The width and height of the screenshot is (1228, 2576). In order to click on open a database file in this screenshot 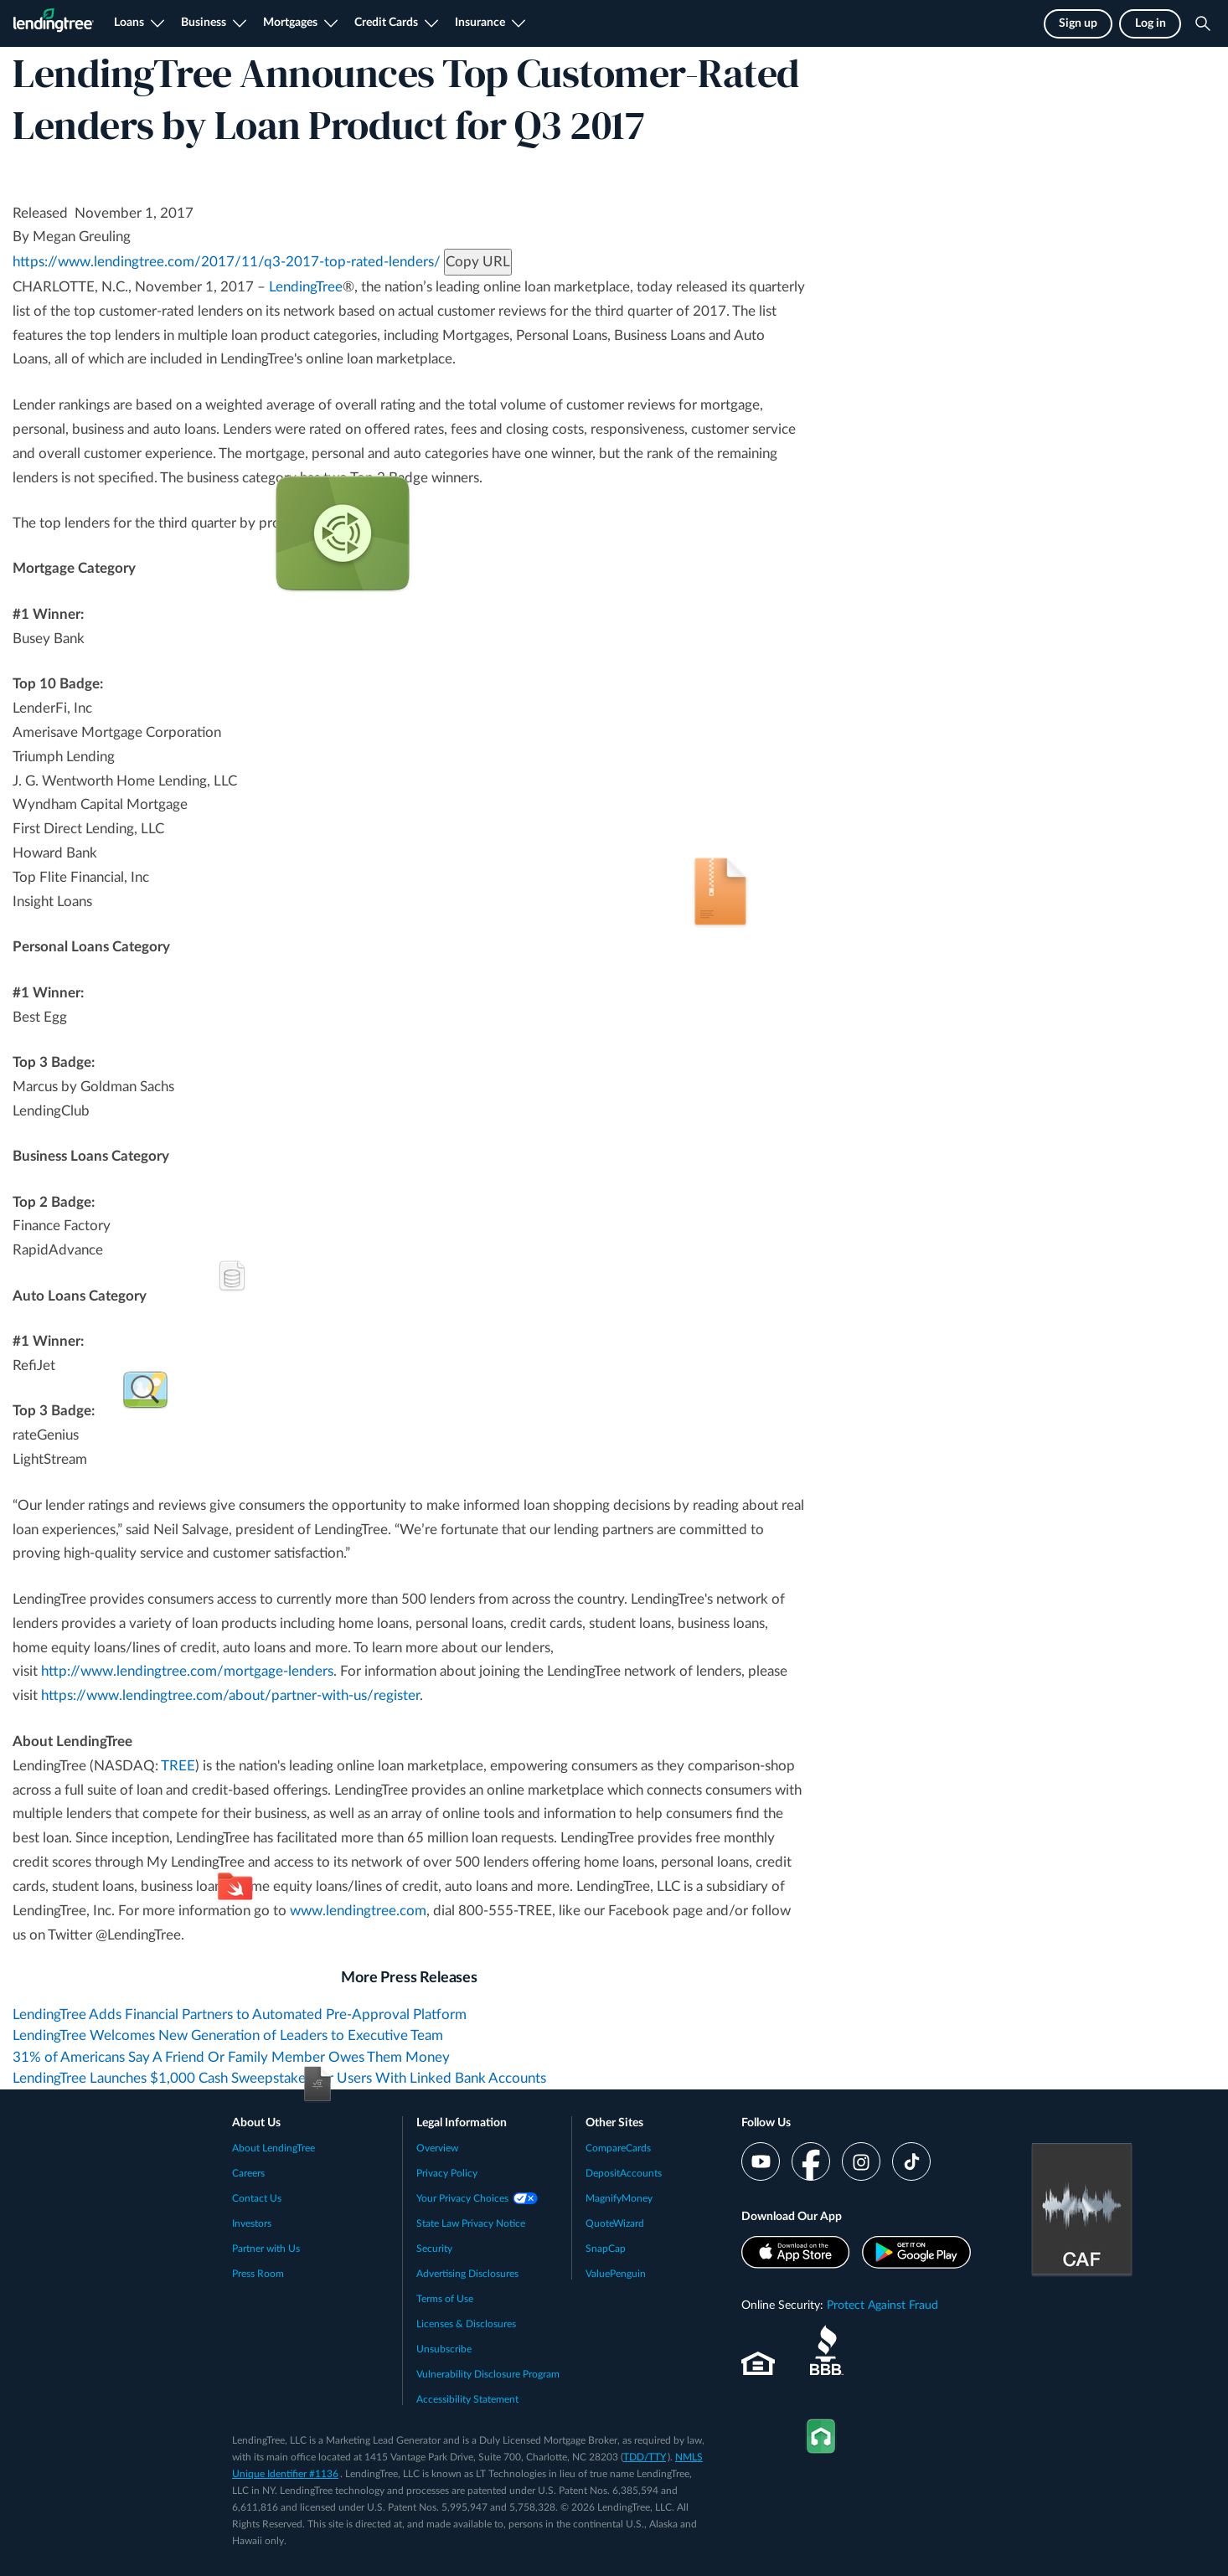, I will do `click(232, 1275)`.